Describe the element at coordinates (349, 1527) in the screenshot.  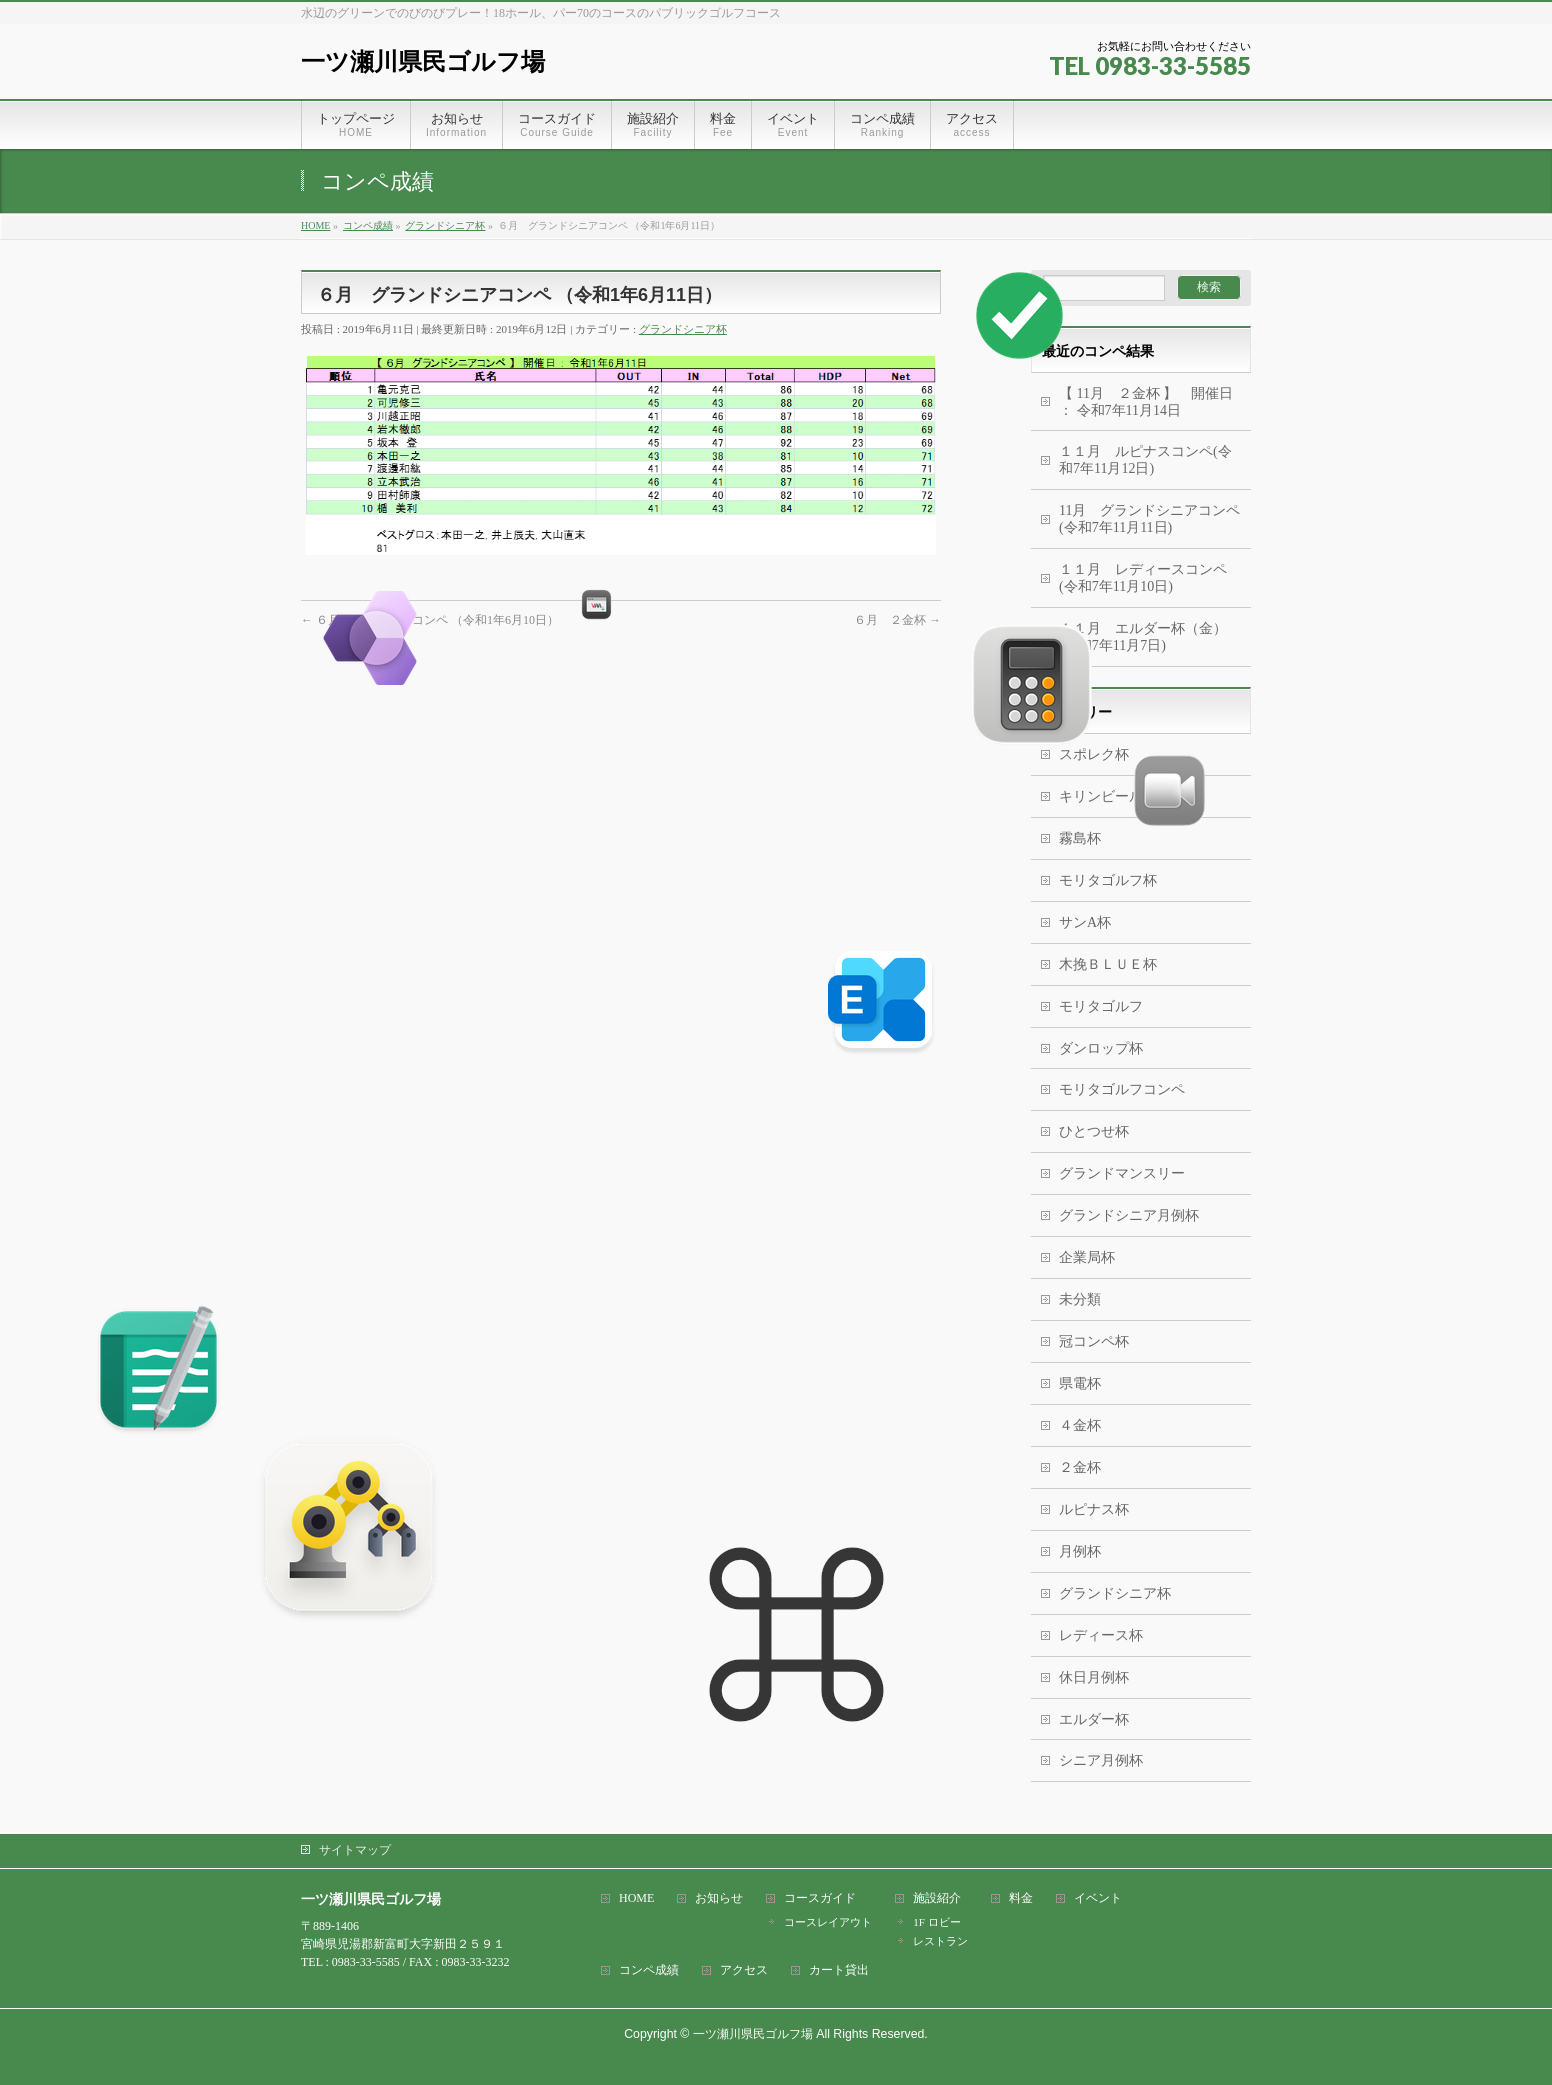
I see `open gnome builder development environment` at that location.